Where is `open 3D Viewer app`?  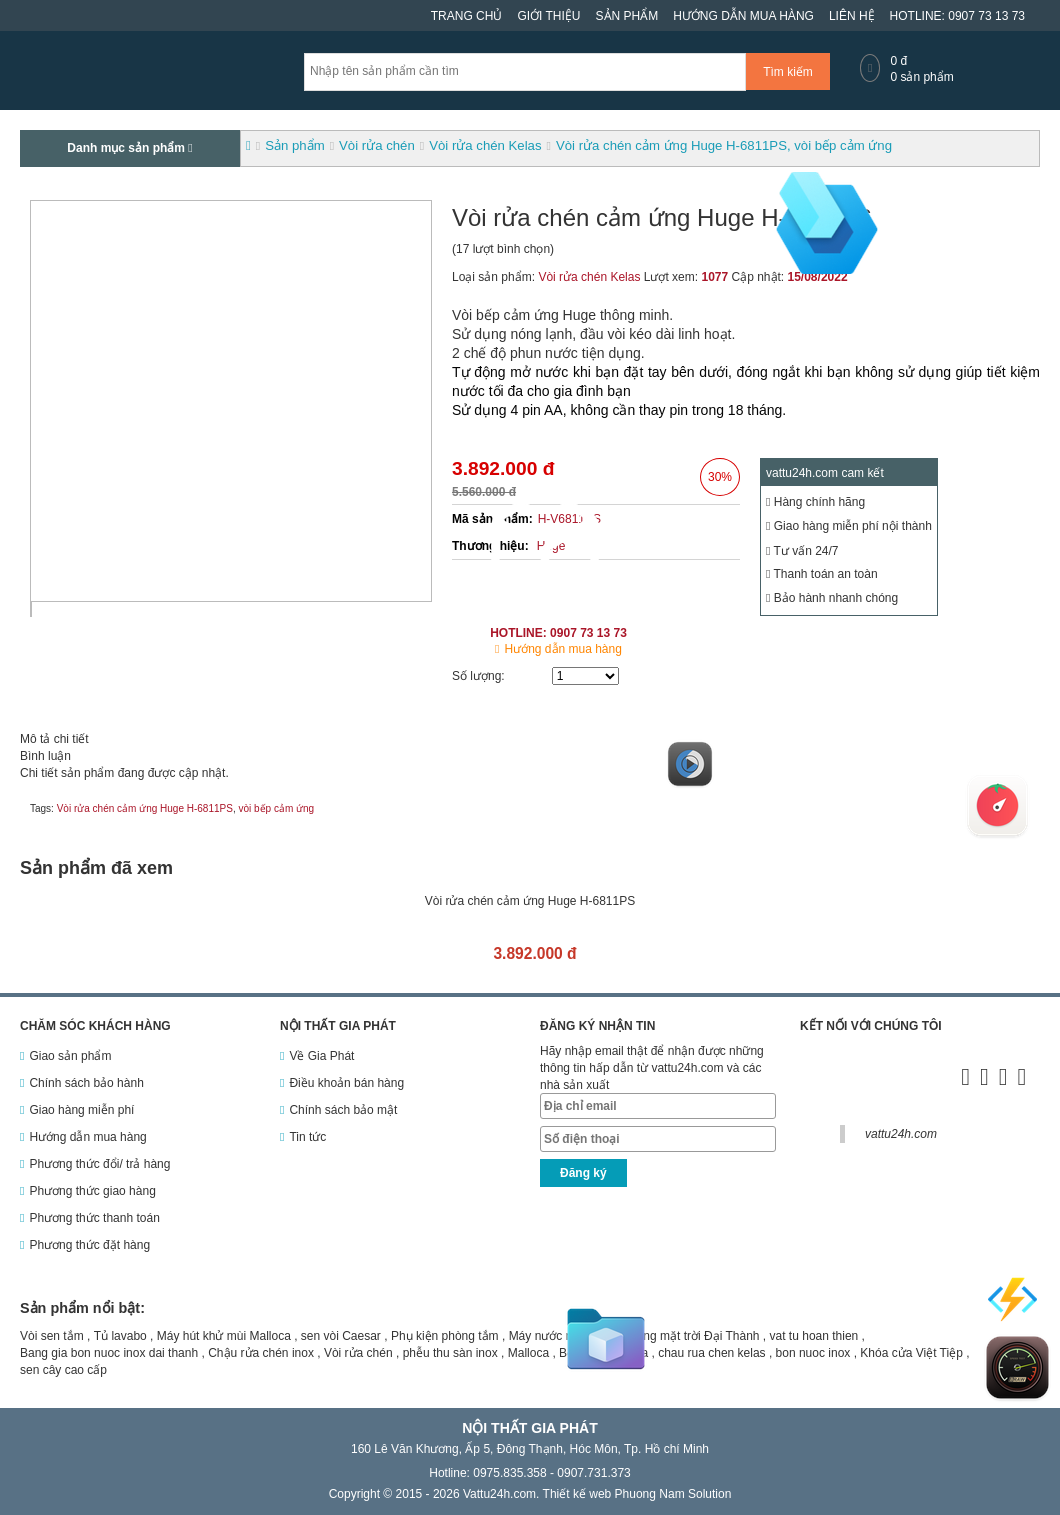 open 3D Viewer app is located at coordinates (545, 548).